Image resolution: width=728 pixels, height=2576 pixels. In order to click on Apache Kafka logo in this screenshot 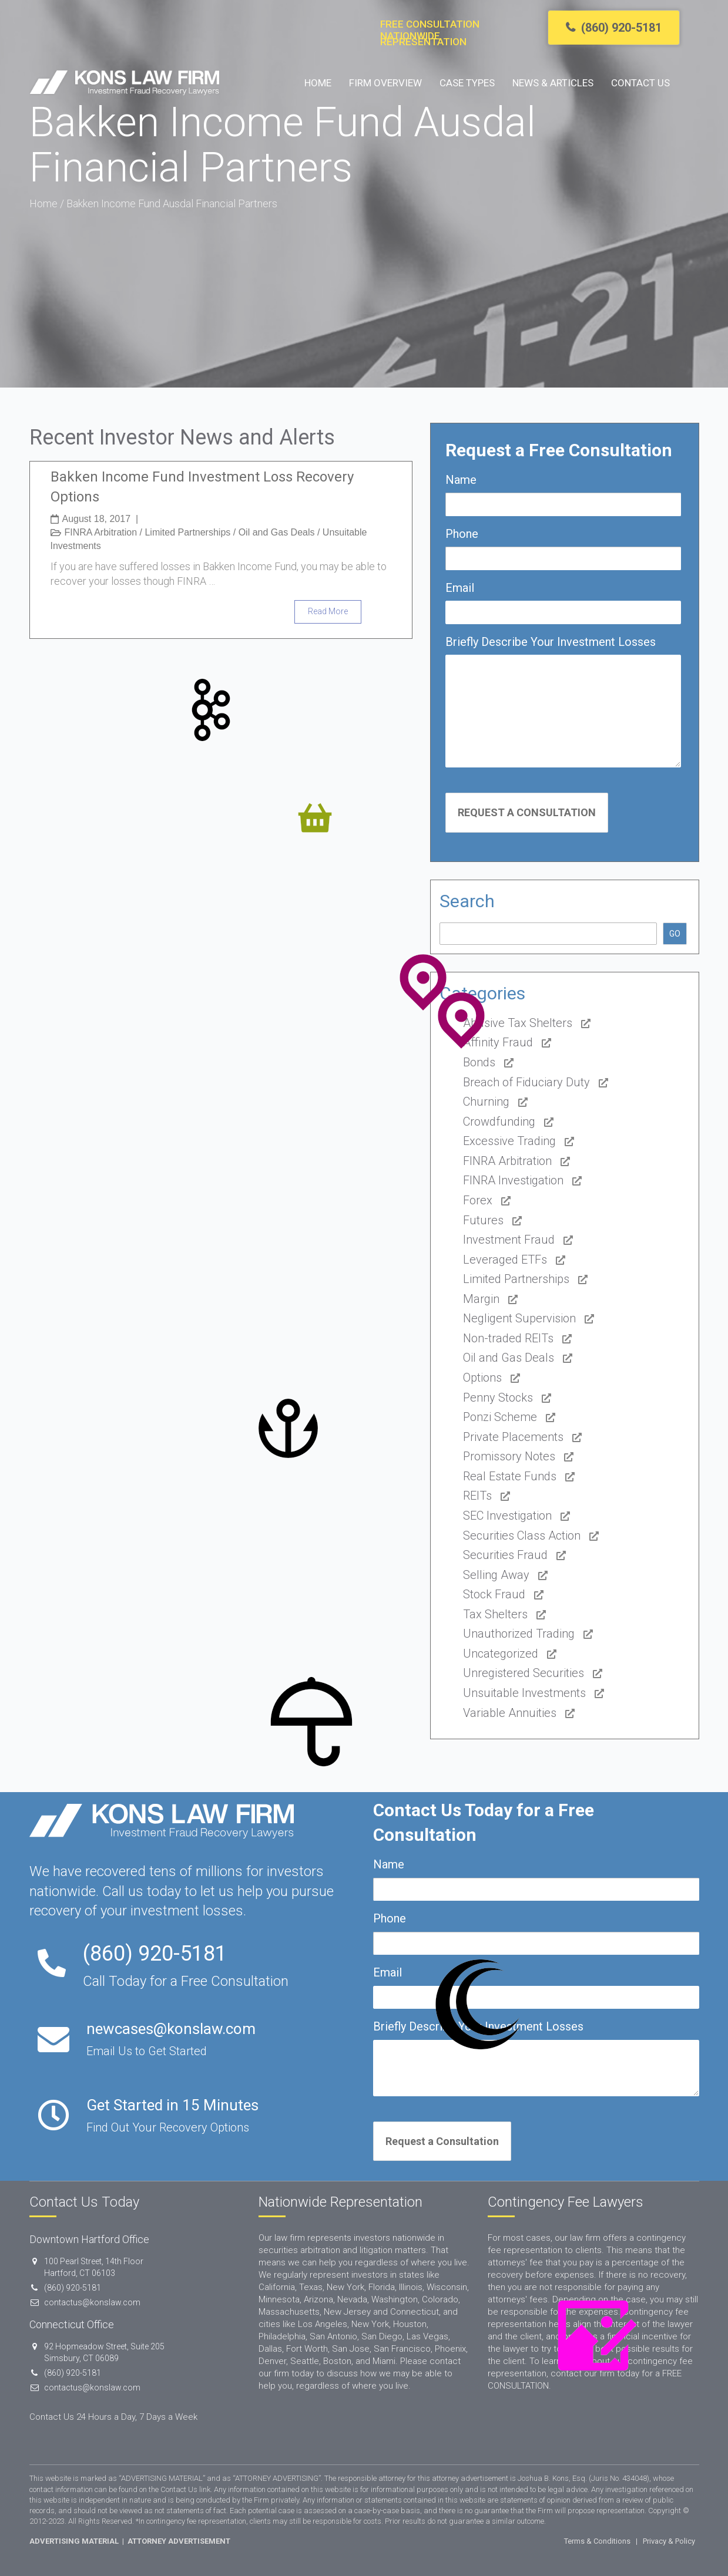, I will do `click(211, 710)`.